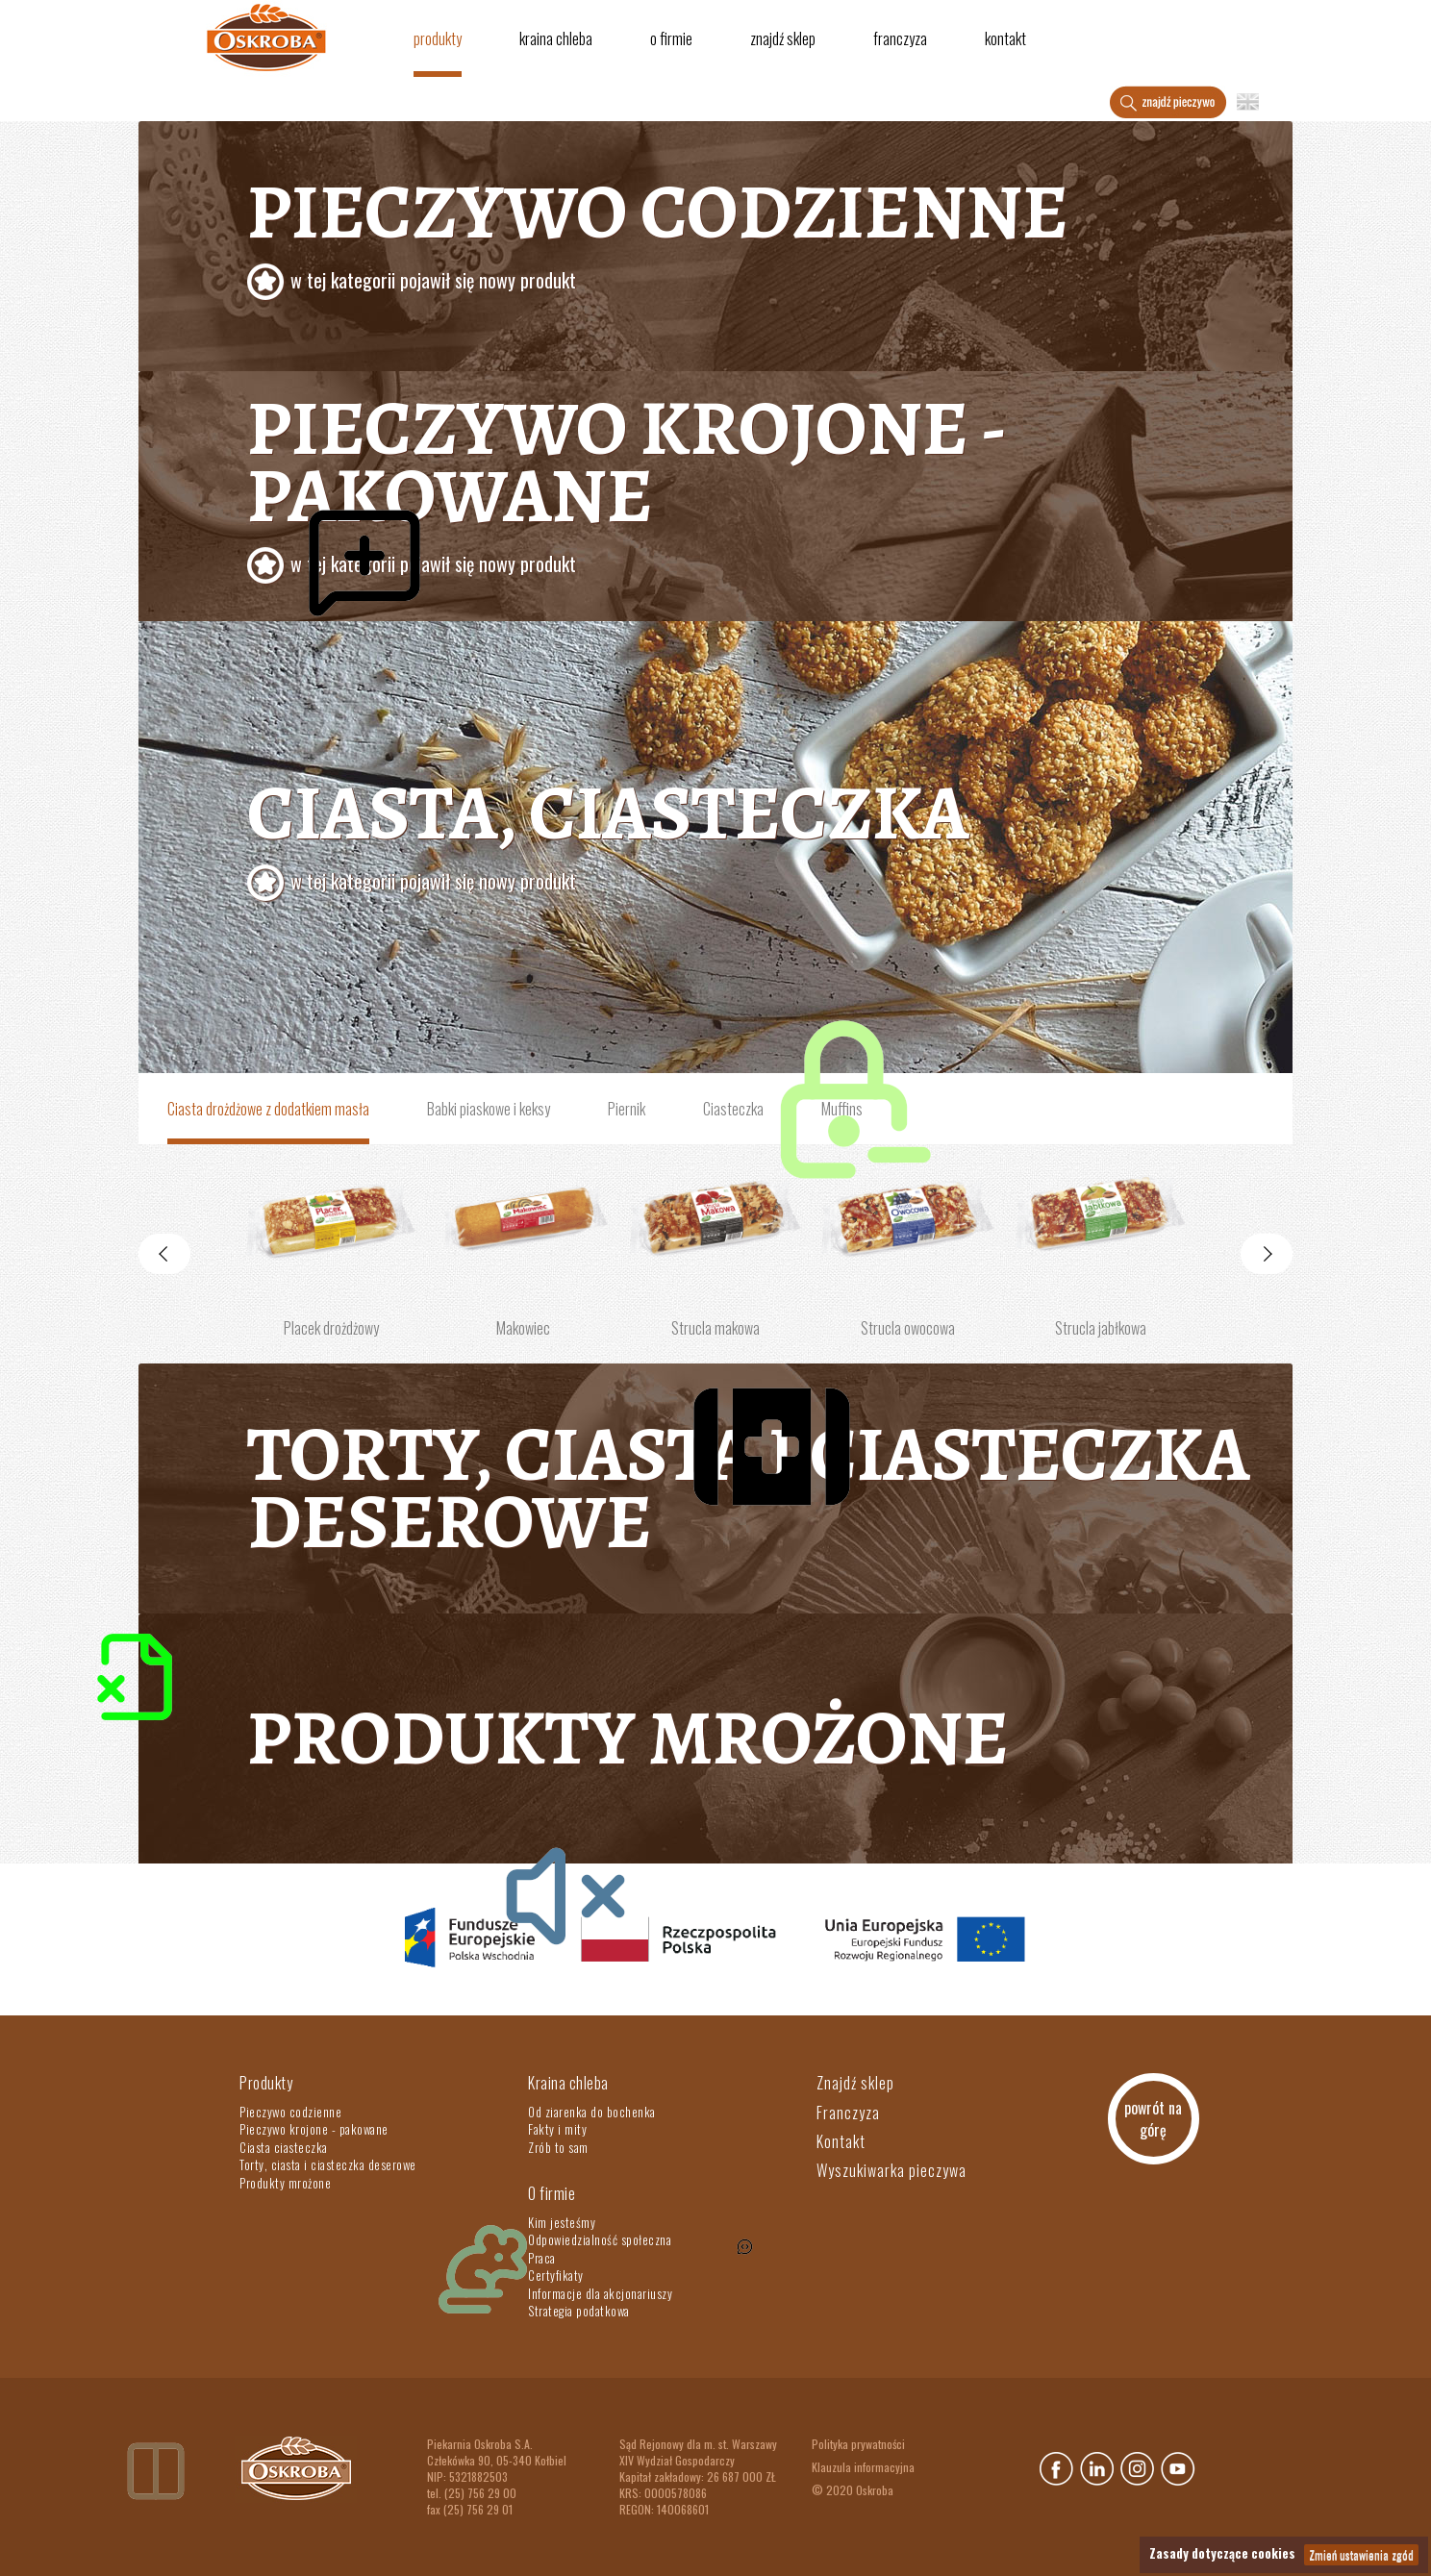  I want to click on delete this file, so click(137, 1677).